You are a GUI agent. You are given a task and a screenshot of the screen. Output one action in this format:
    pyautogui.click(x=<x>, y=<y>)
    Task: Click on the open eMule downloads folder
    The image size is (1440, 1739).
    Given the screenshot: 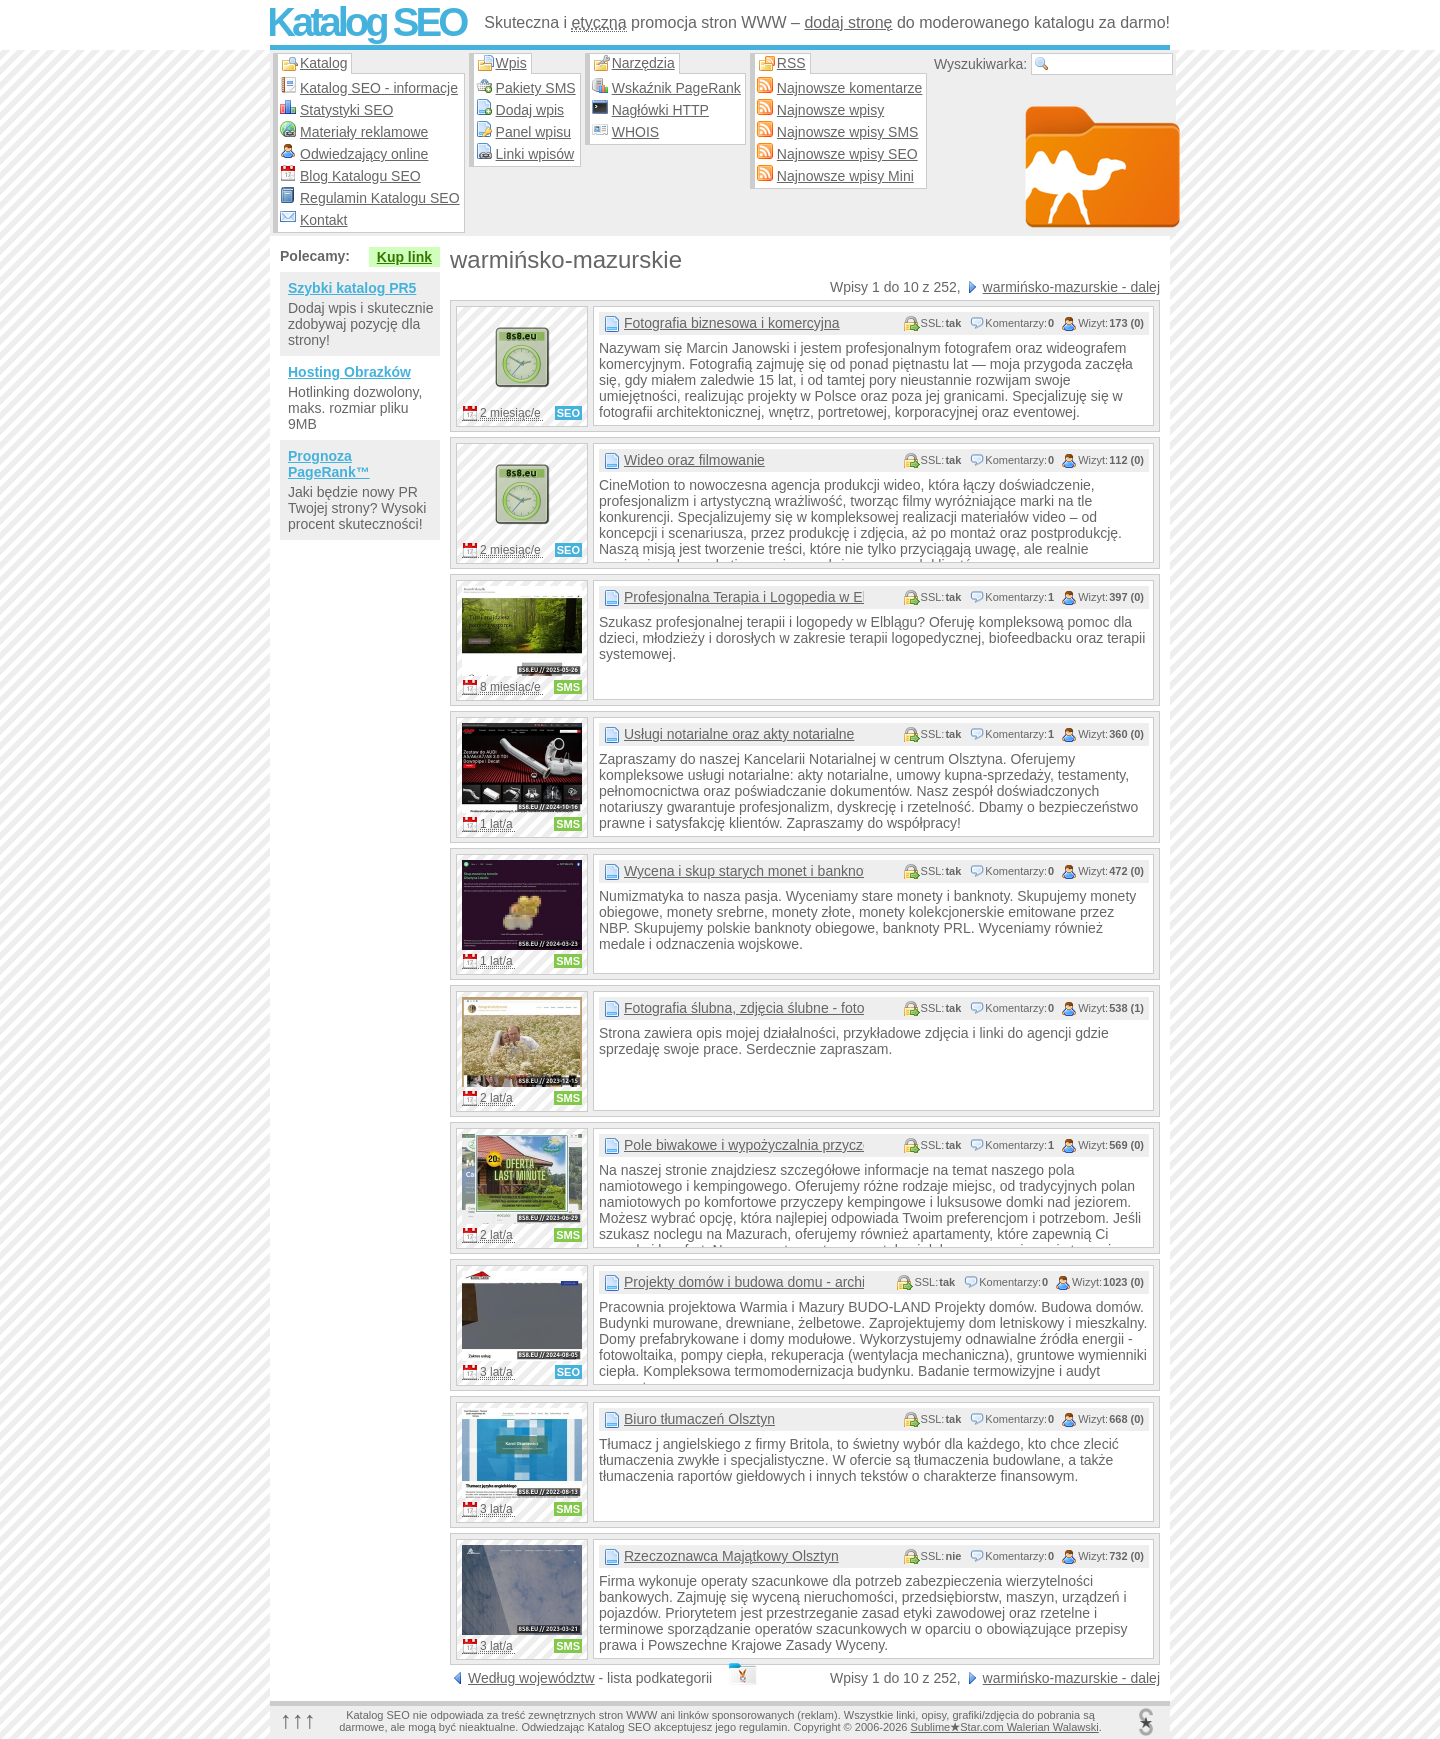 What is the action you would take?
    pyautogui.click(x=742, y=1674)
    